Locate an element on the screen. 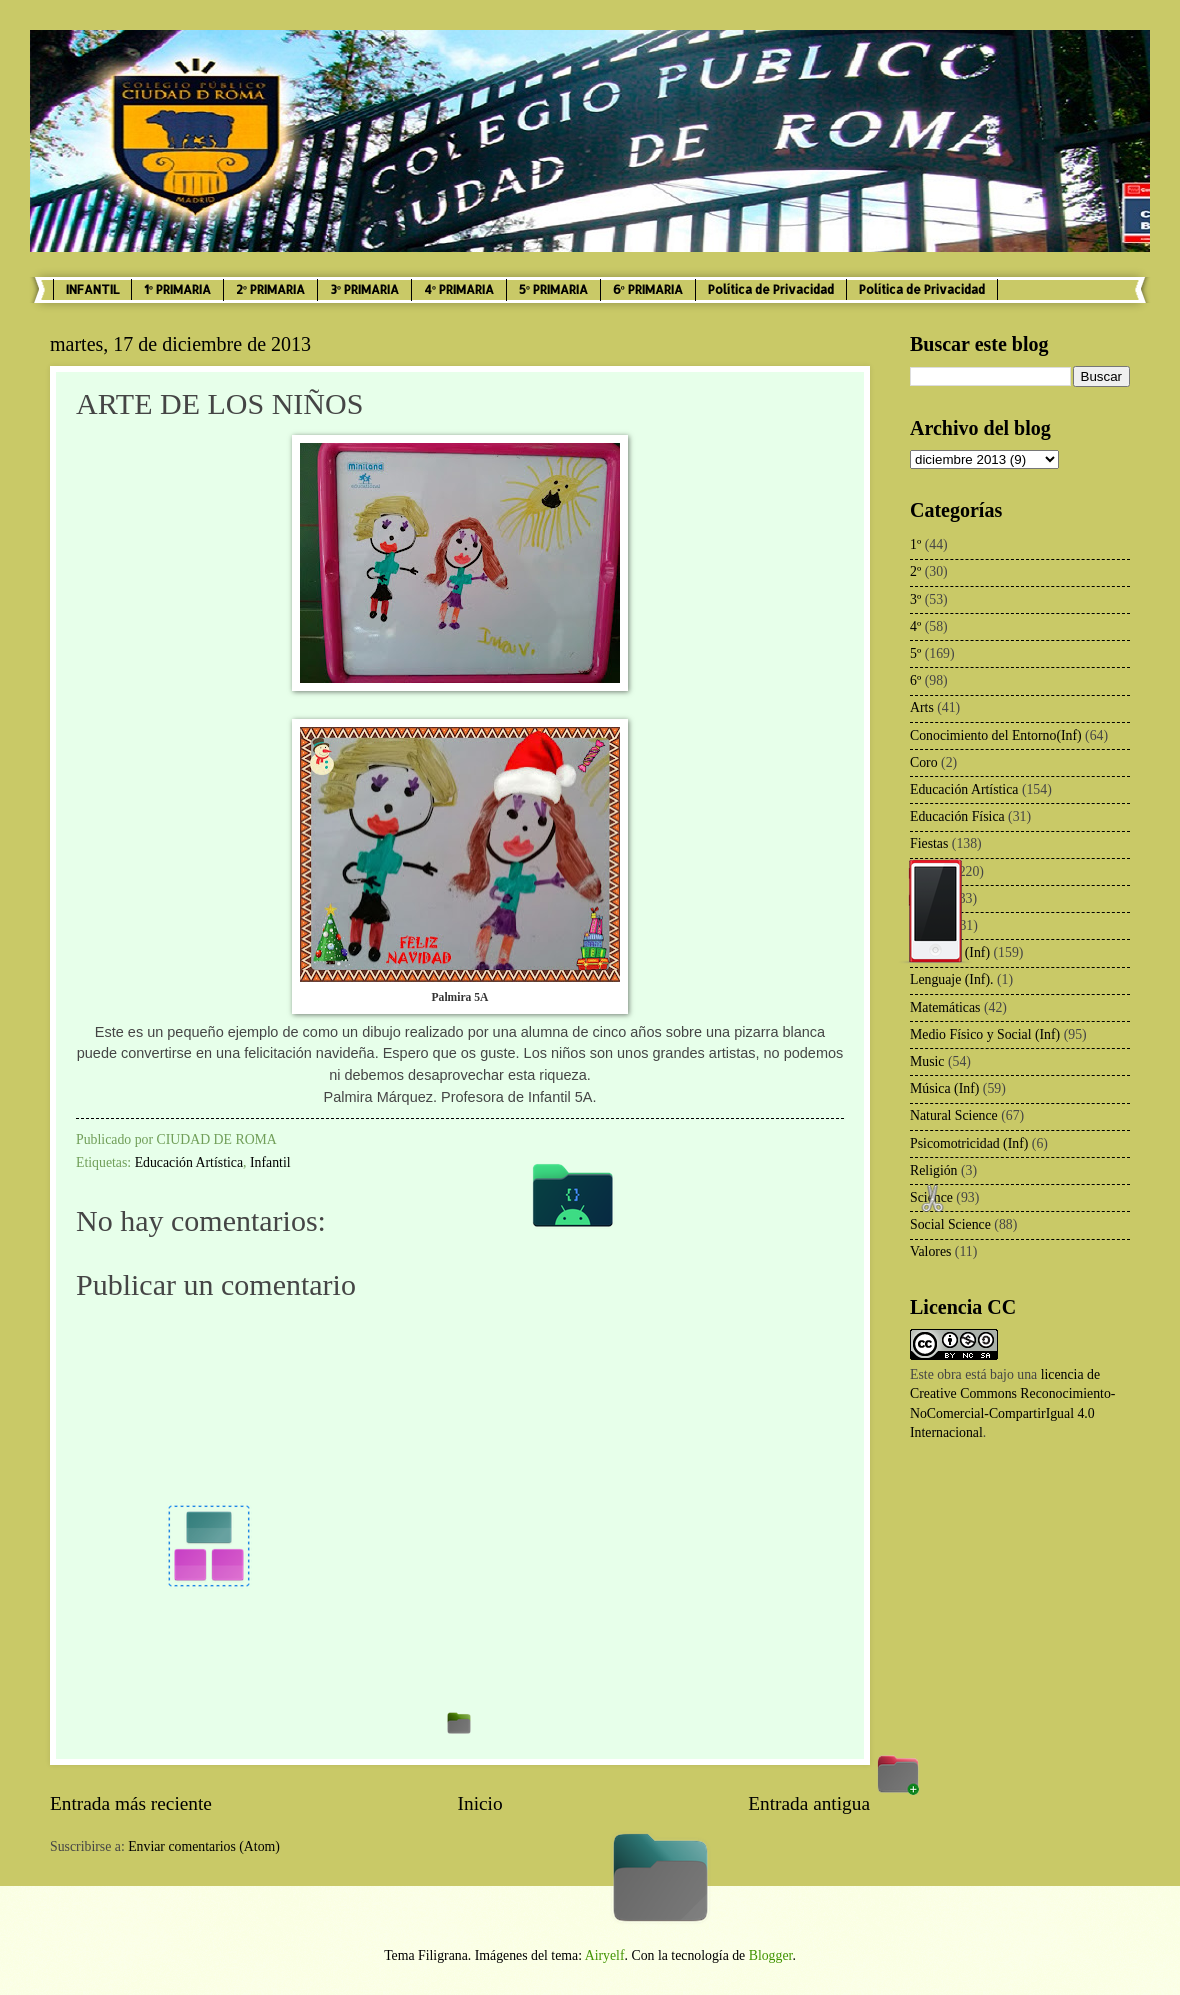 This screenshot has width=1180, height=1995. folder ready to accept dragged files is located at coordinates (459, 1723).